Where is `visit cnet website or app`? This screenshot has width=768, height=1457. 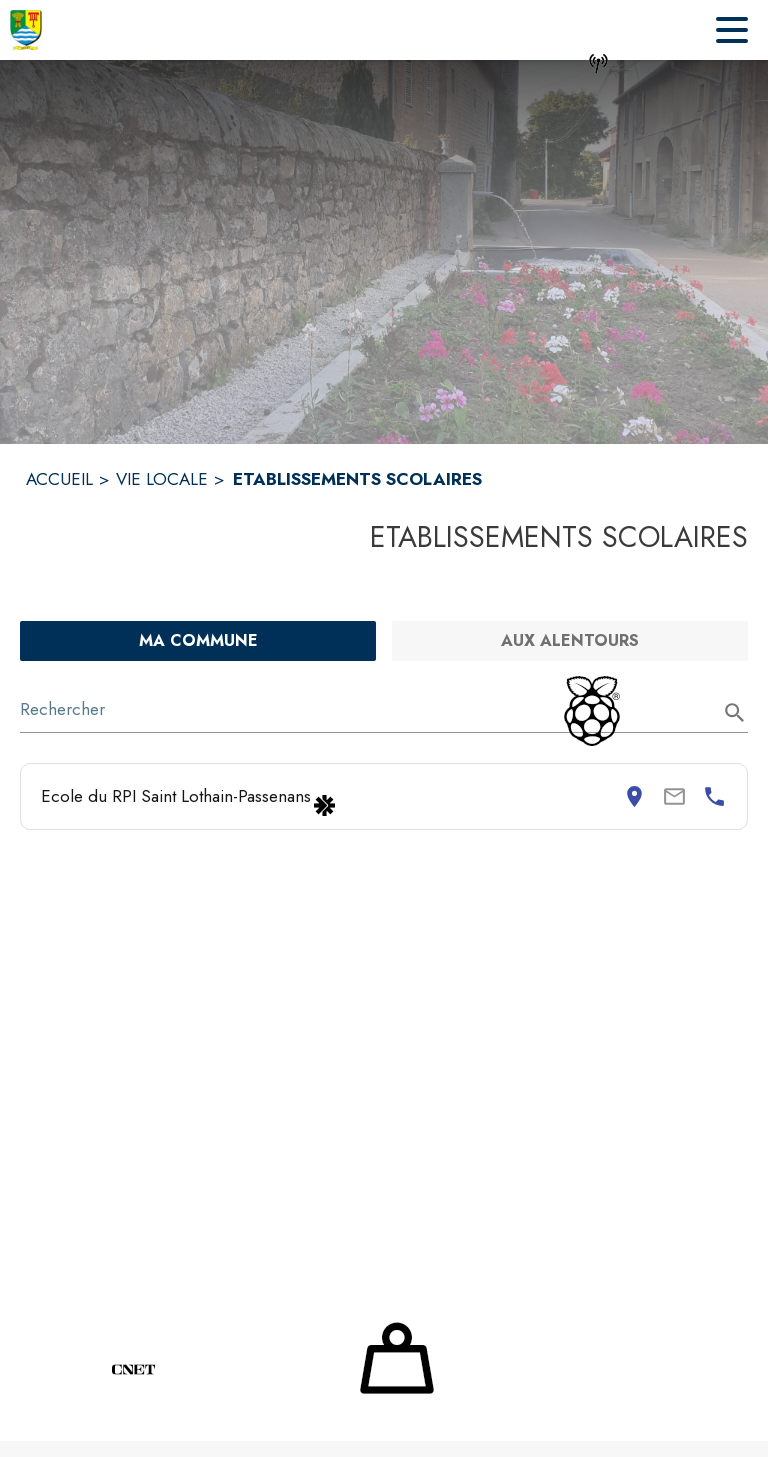
visit cnet website or app is located at coordinates (133, 1369).